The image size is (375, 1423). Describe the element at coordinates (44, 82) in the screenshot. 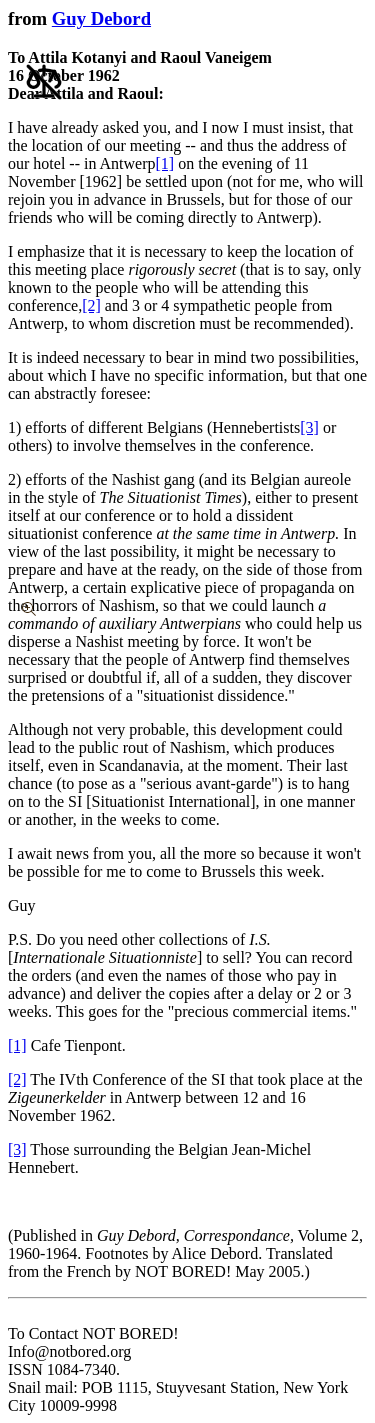

I see `disable weight or measurement tracking` at that location.